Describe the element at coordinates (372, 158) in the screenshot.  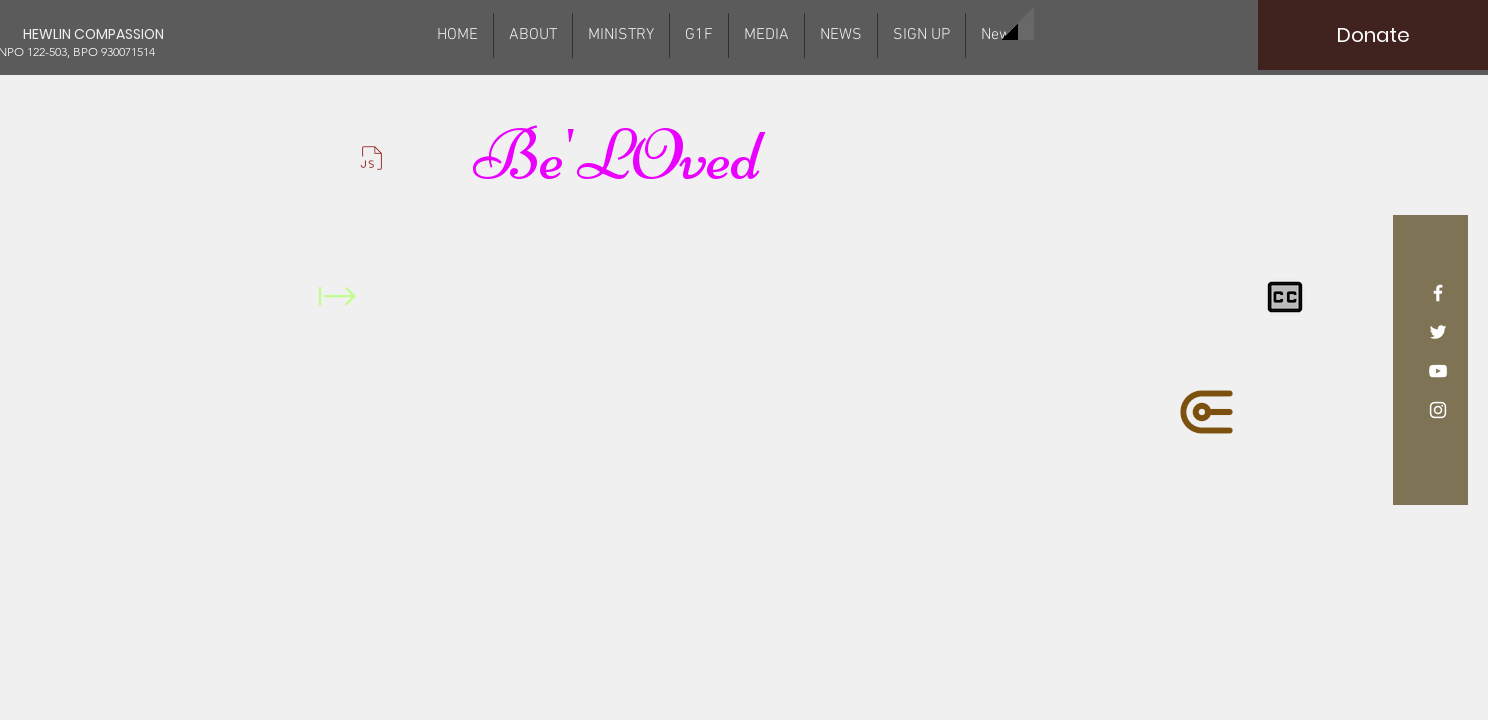
I see `a javascript file in your project` at that location.